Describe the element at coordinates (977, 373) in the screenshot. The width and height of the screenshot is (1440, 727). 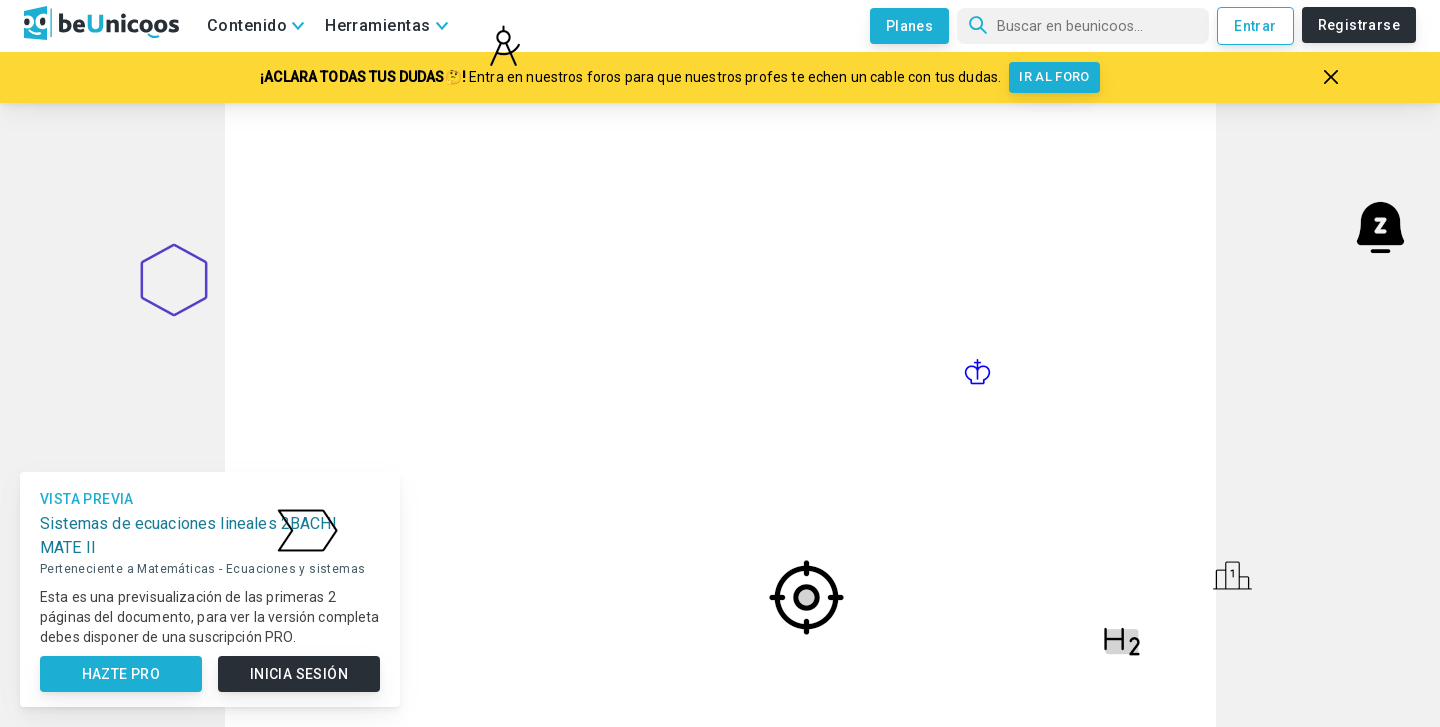
I see `indicates premium or royal status` at that location.